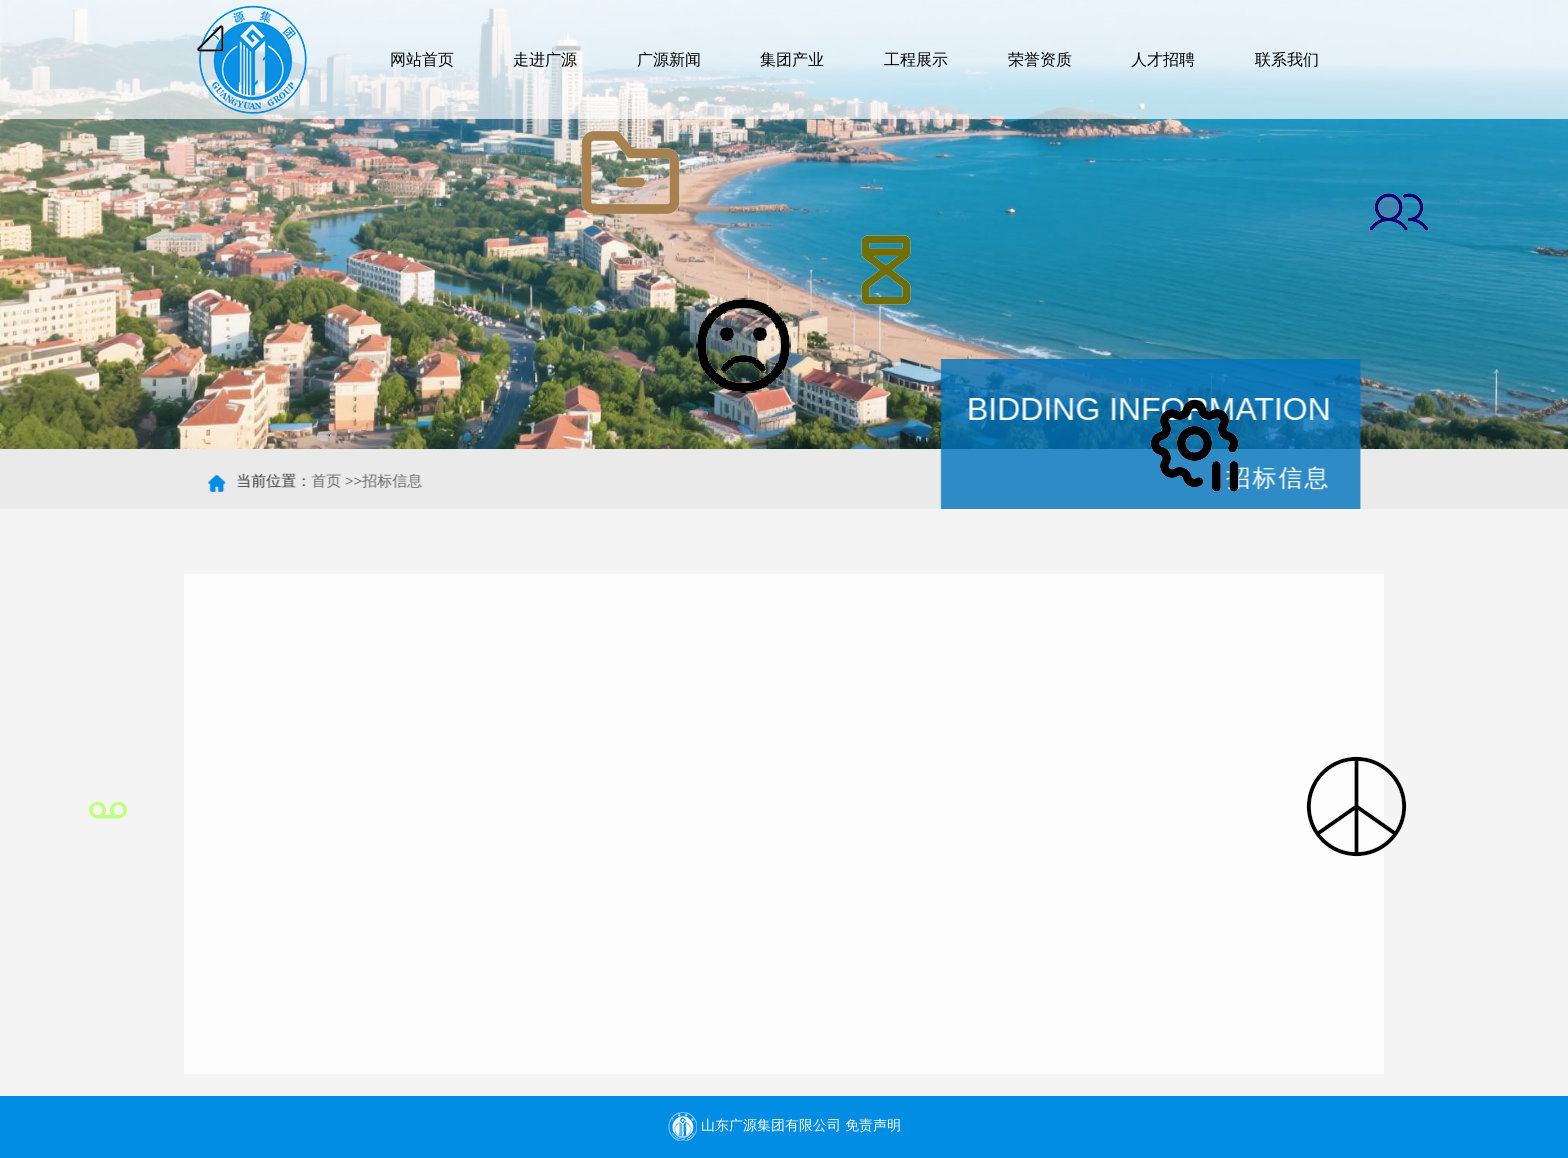 The height and width of the screenshot is (1158, 1568). I want to click on rate your experience as negative, so click(743, 345).